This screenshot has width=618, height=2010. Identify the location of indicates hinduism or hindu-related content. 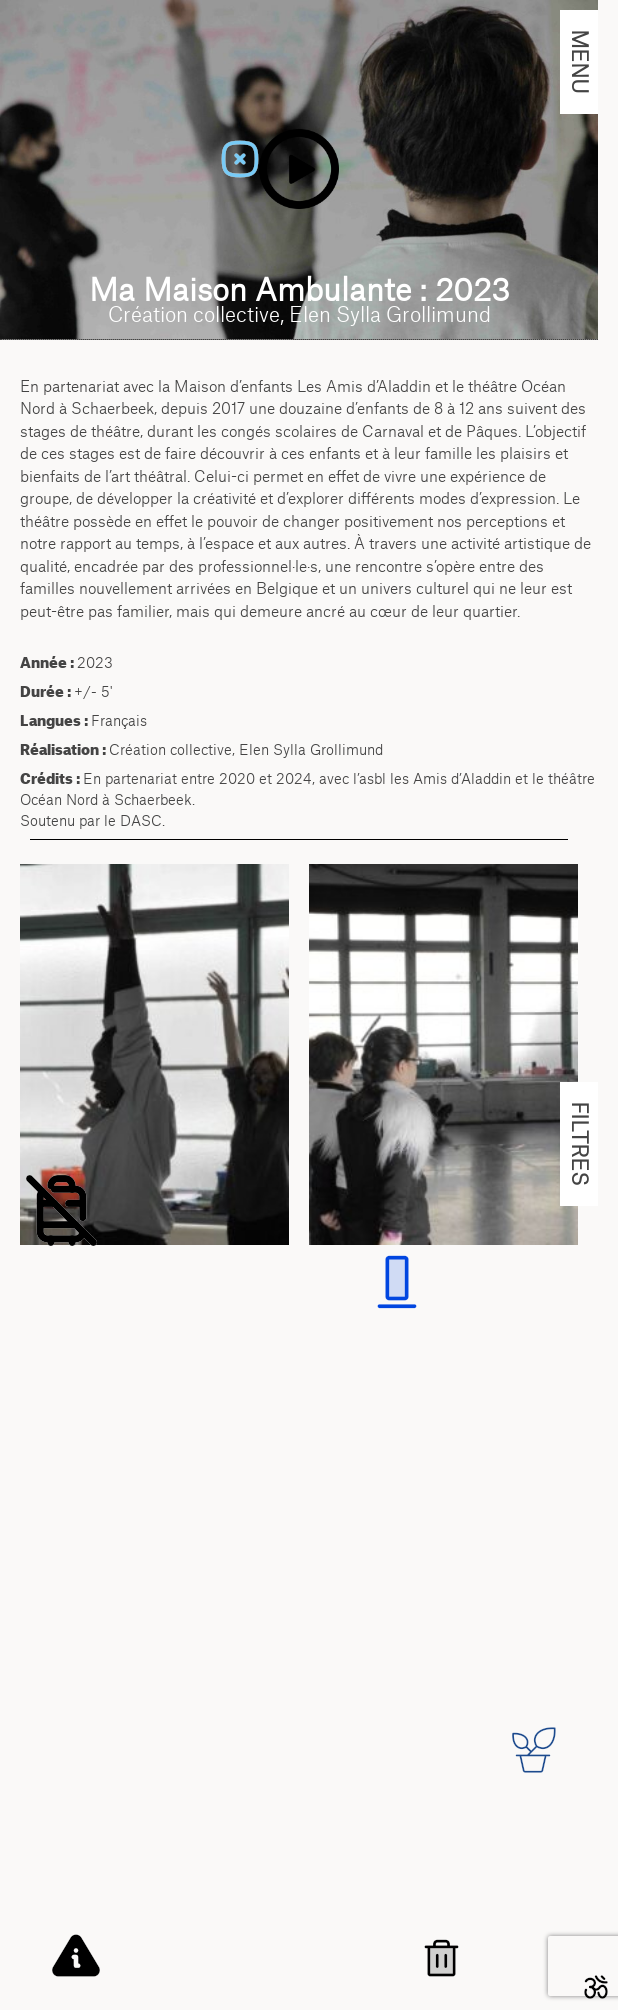
(596, 1987).